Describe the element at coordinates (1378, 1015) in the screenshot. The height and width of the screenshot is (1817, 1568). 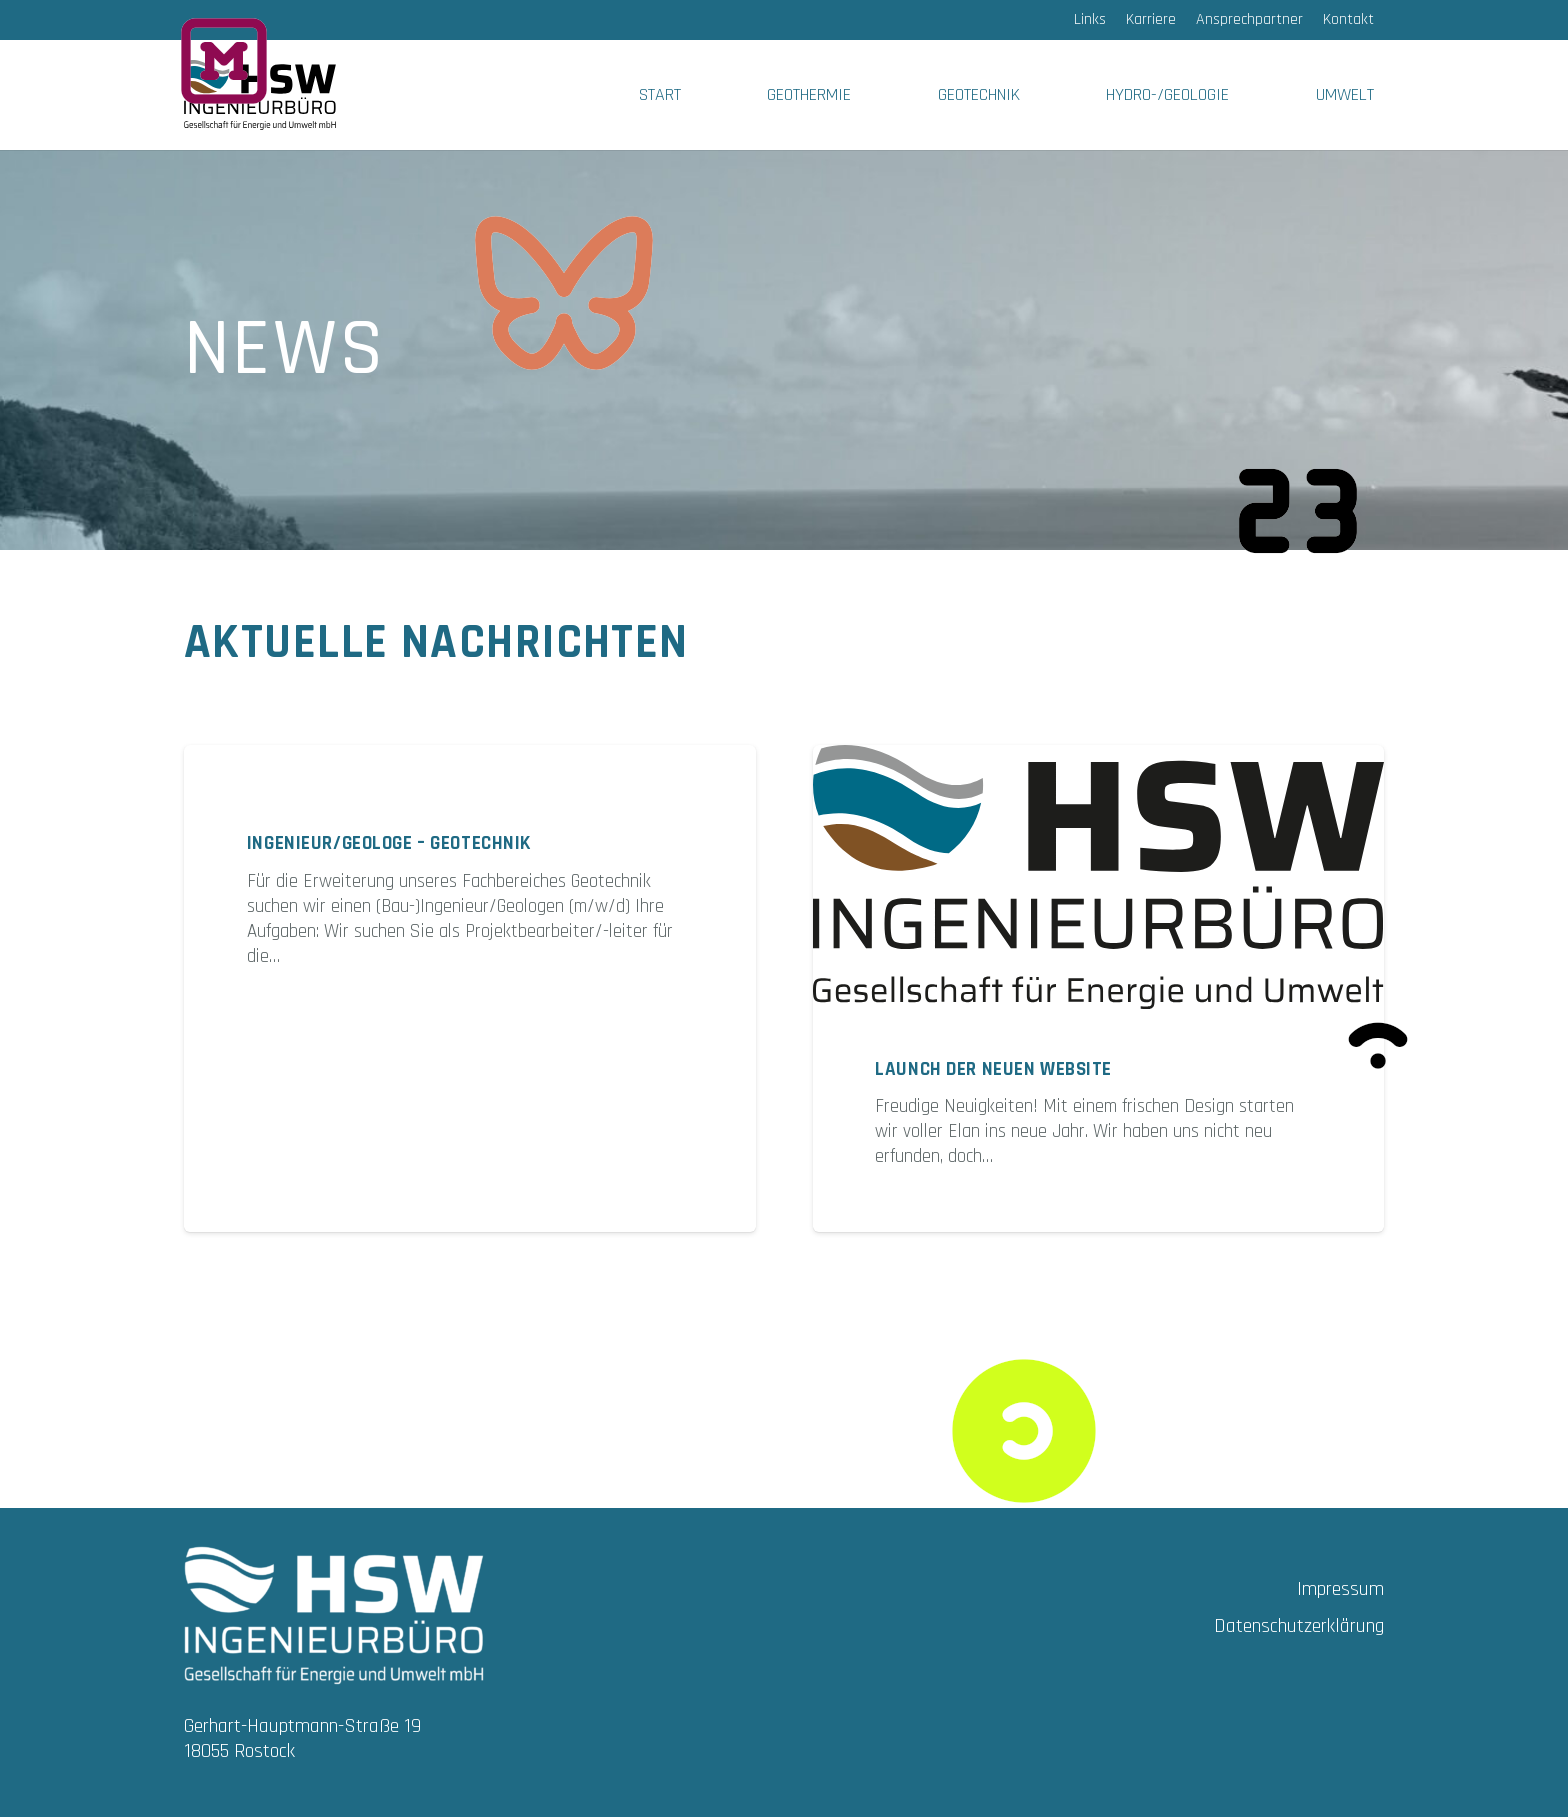
I see `indicates weak or limited wifi signal strength` at that location.